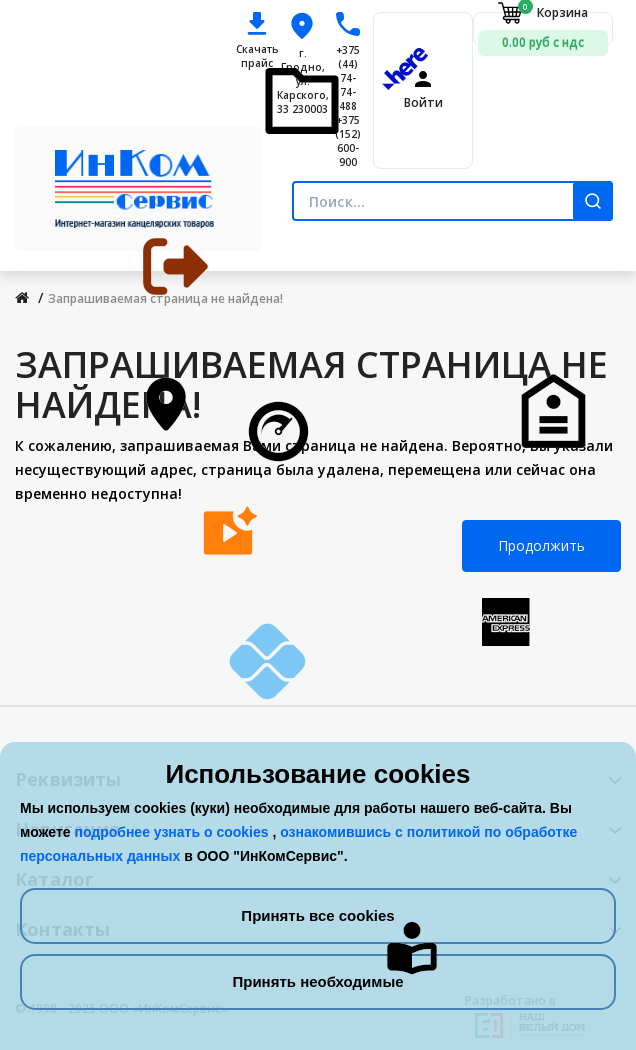 This screenshot has width=636, height=1050. I want to click on pay with American Express, so click(506, 622).